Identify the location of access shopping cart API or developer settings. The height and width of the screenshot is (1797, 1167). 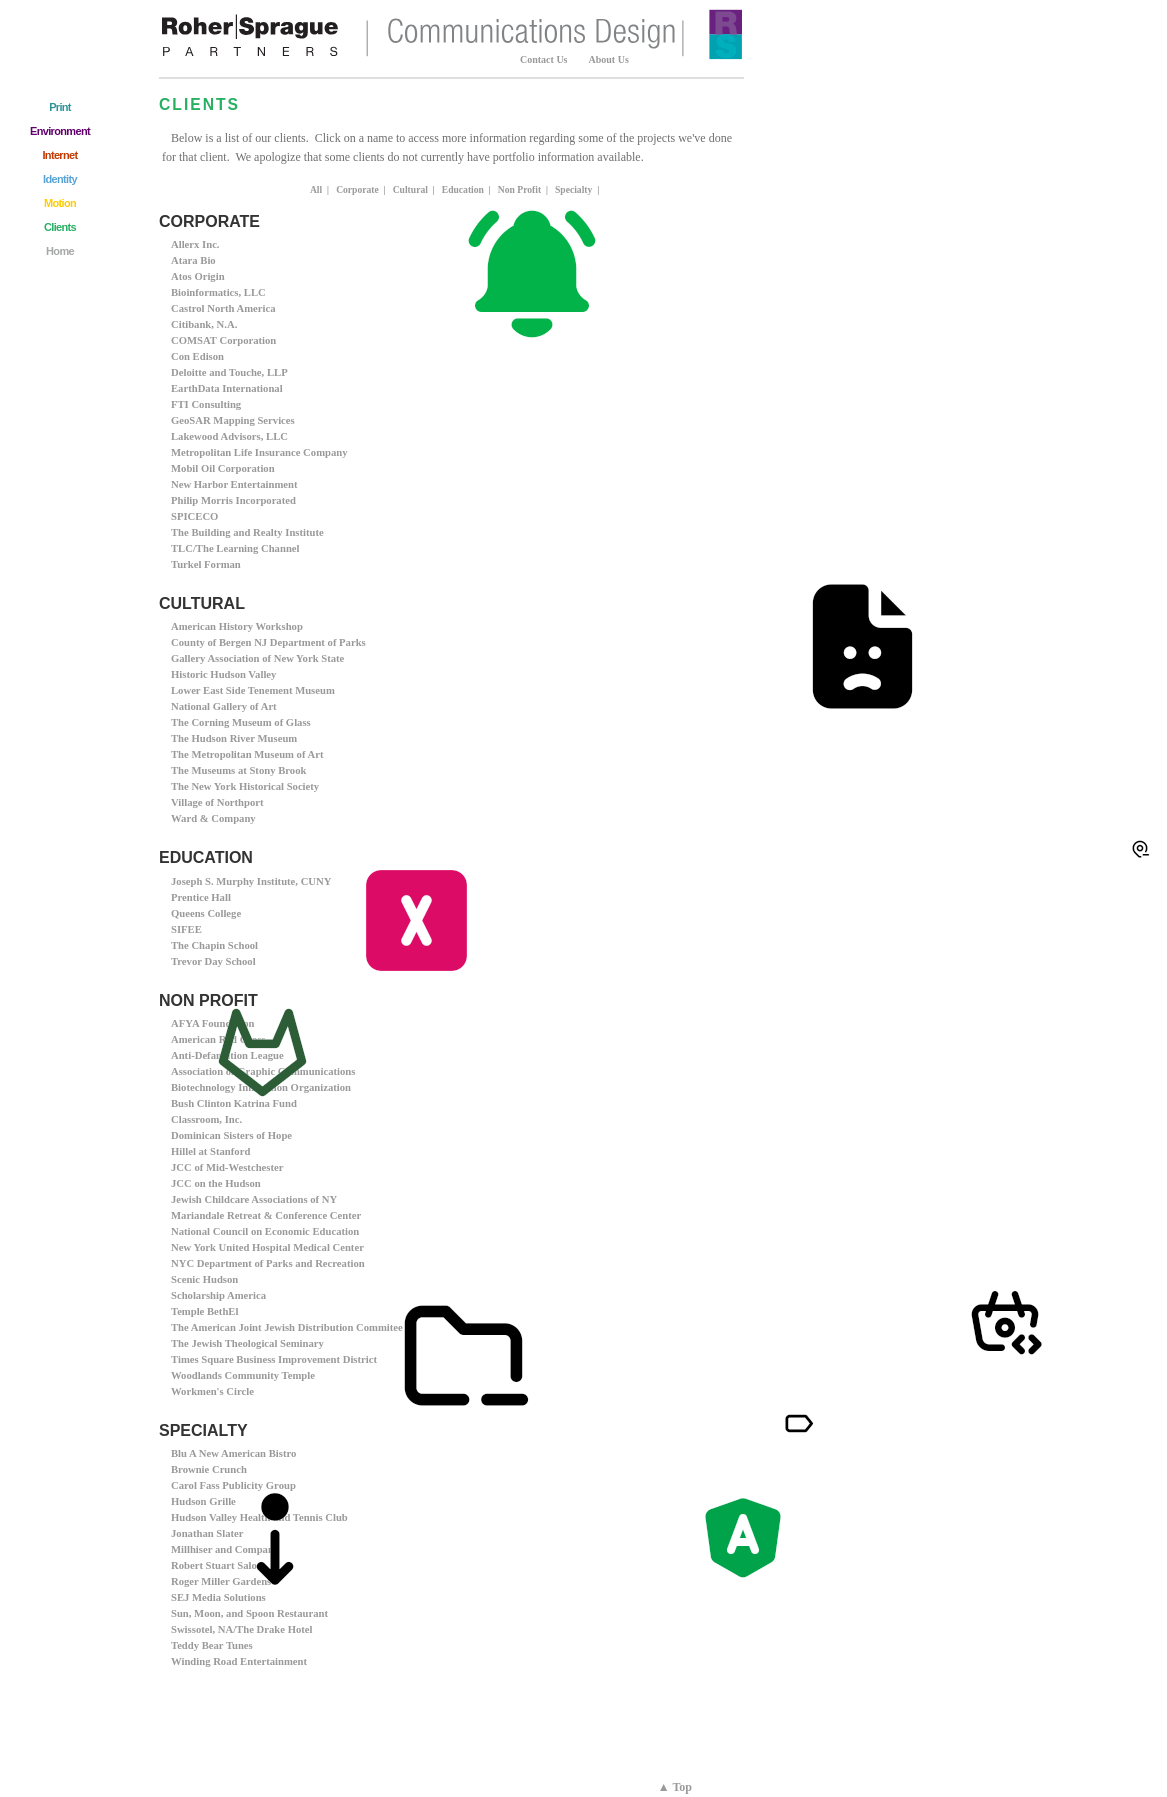
(1005, 1321).